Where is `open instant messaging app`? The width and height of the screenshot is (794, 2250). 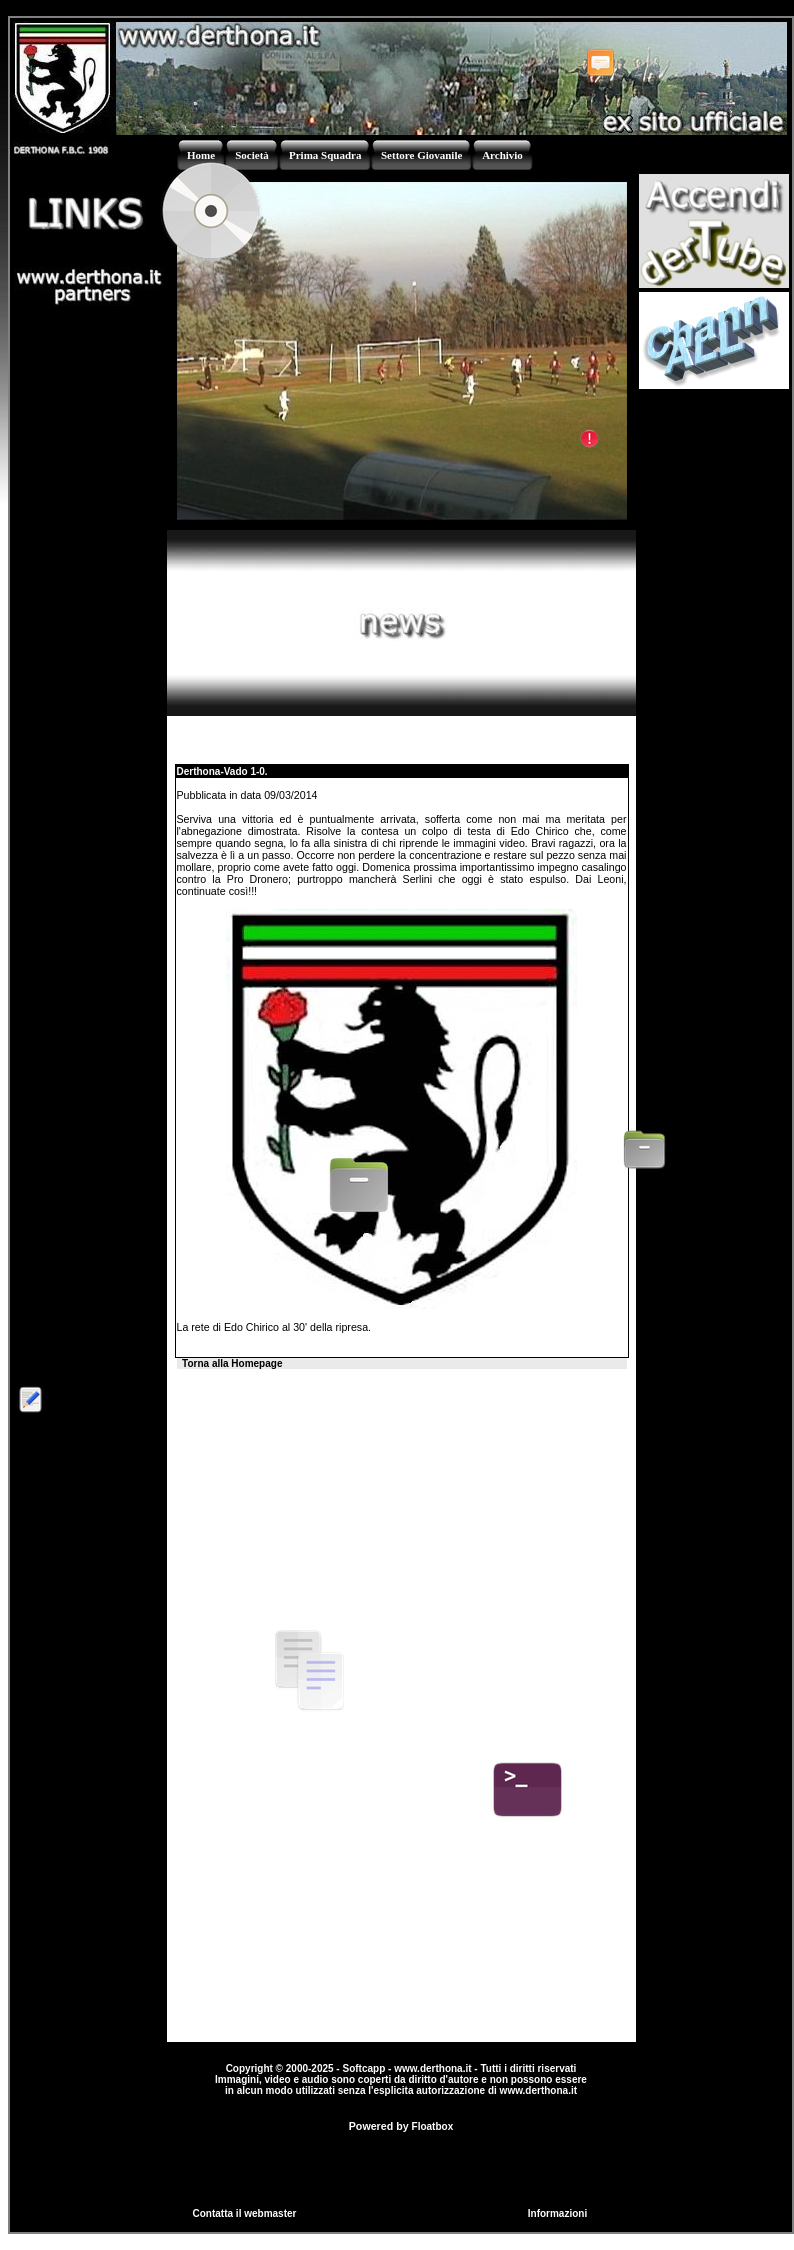 open instant messaging app is located at coordinates (600, 62).